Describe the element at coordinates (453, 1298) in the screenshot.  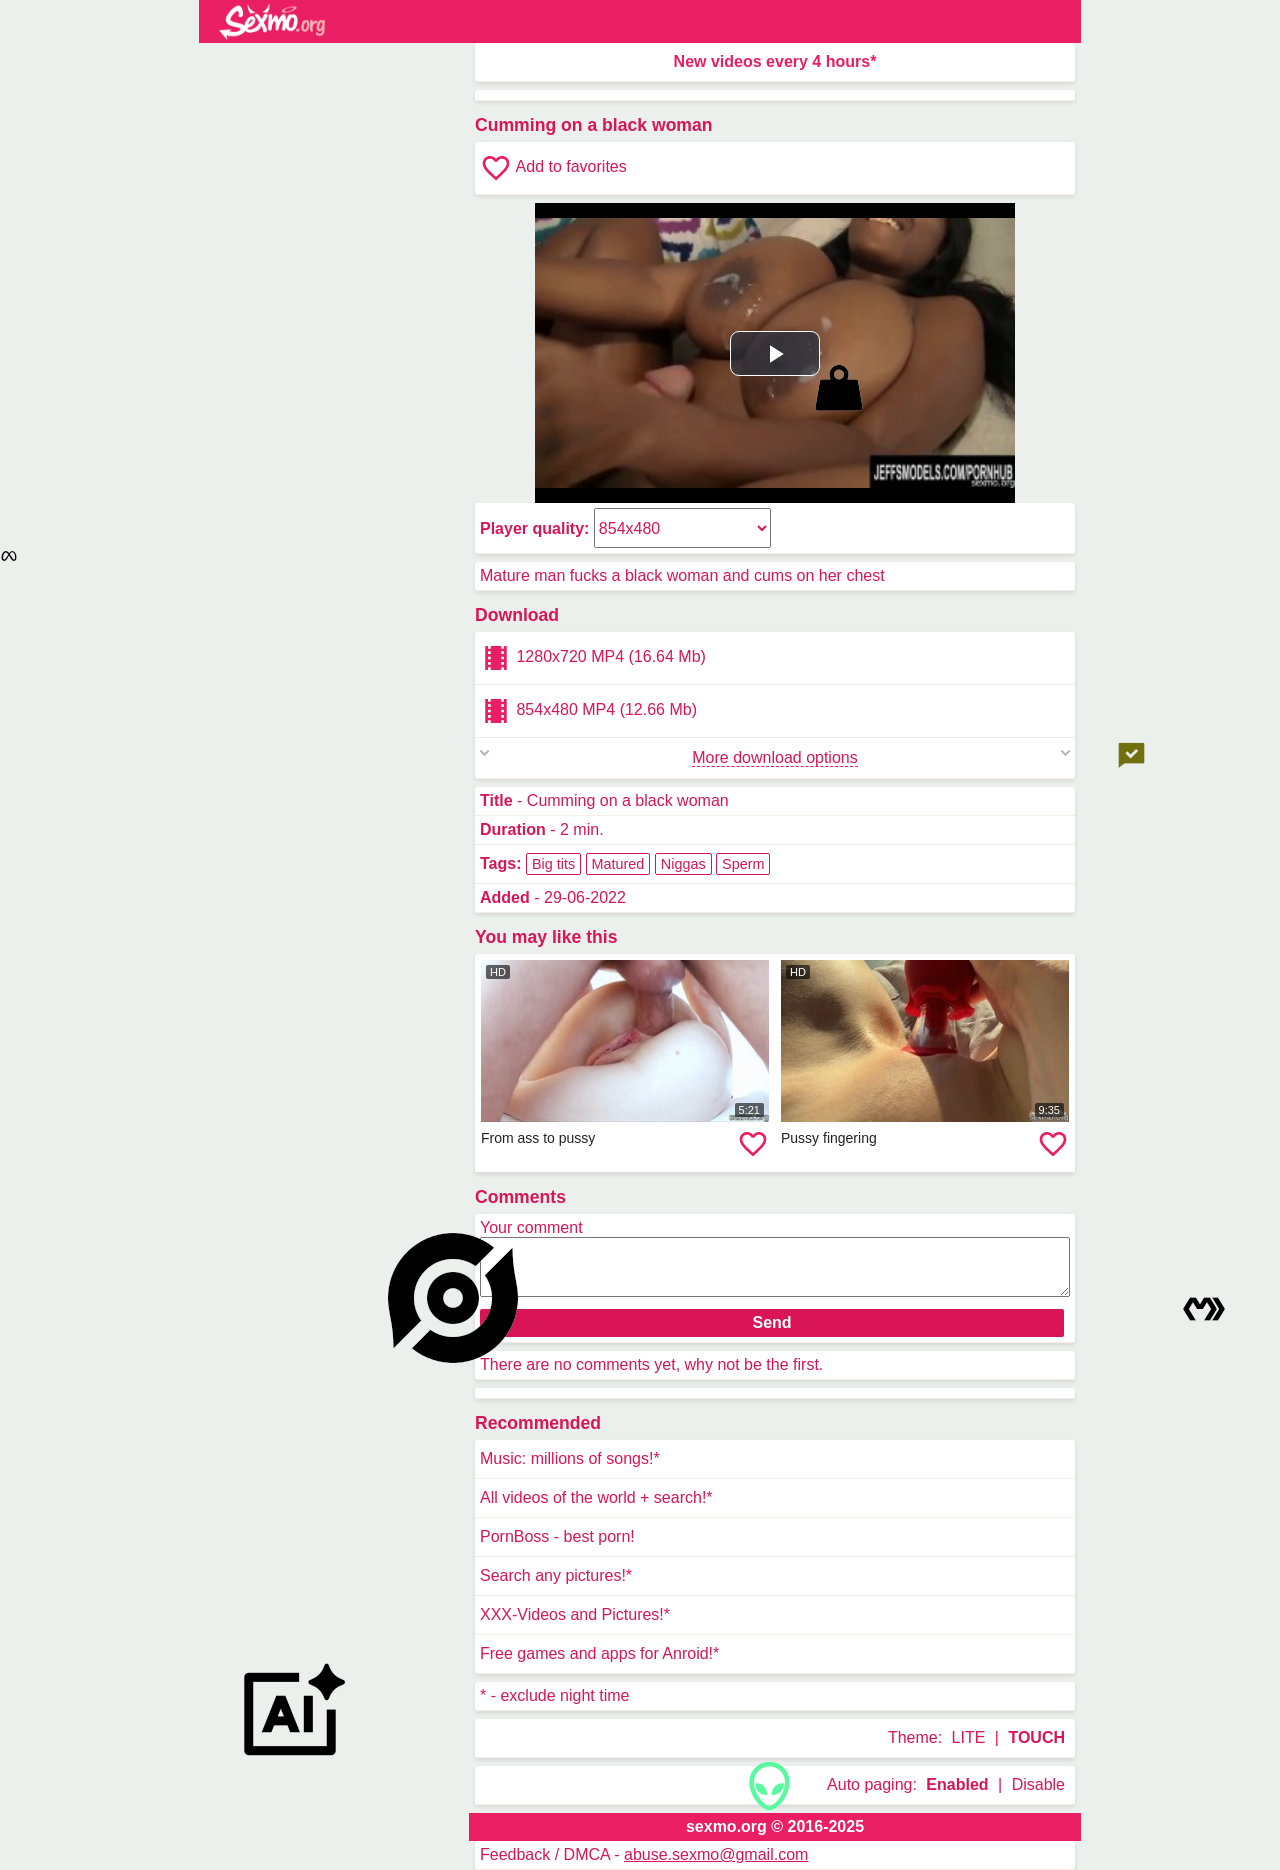
I see `launch honor of kings game` at that location.